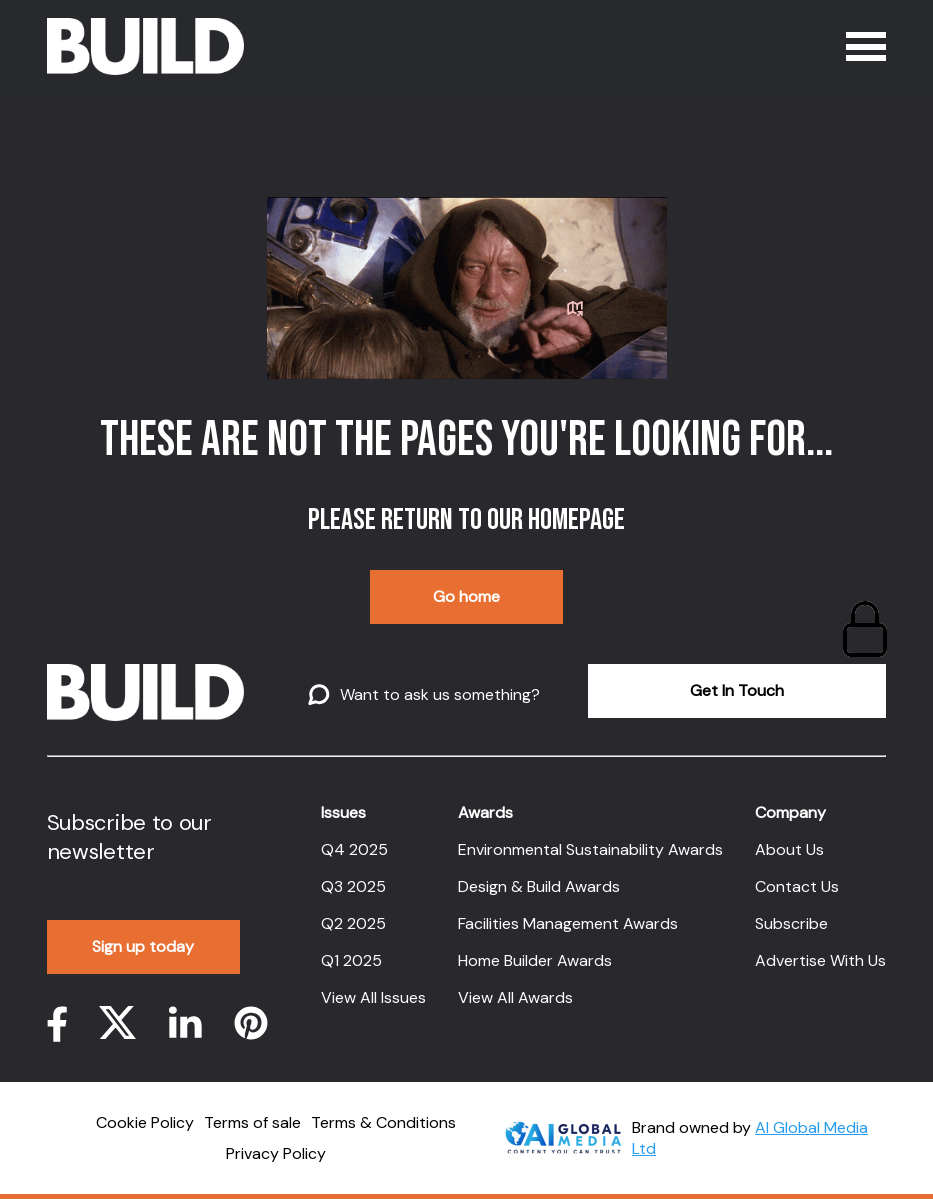  What do you see at coordinates (575, 308) in the screenshot?
I see `share your current location` at bounding box center [575, 308].